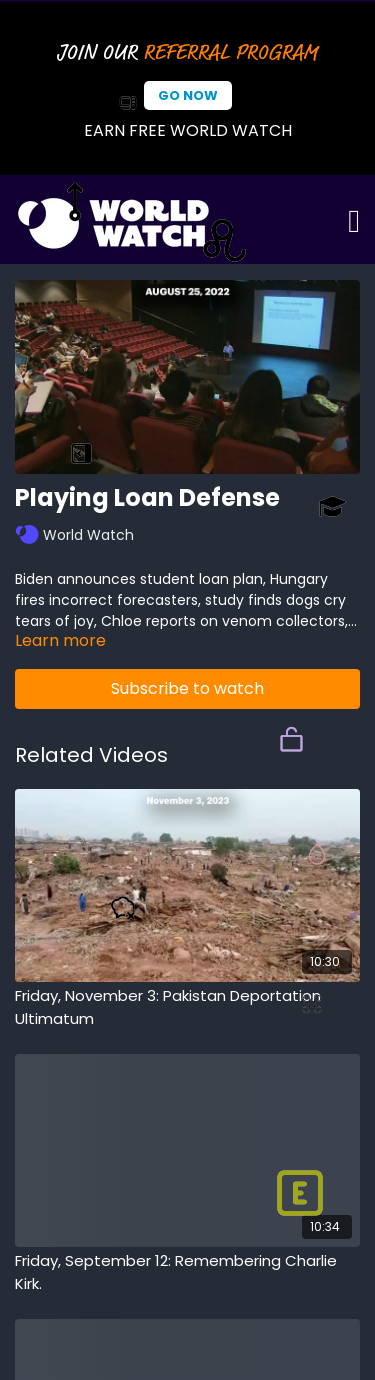 The image size is (375, 1380). I want to click on expand the right sidebar panel, so click(81, 453).